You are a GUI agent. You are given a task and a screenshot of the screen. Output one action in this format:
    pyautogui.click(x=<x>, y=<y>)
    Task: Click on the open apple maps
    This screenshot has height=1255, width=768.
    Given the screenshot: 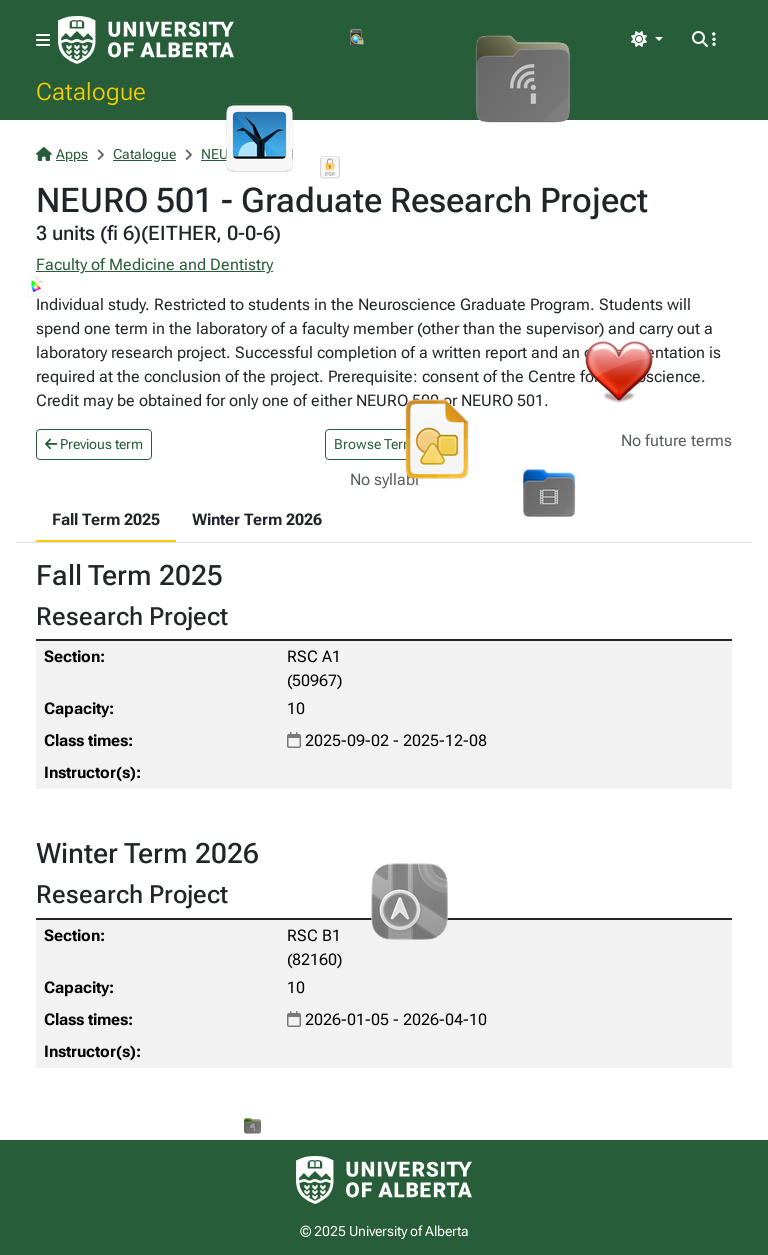 What is the action you would take?
    pyautogui.click(x=409, y=901)
    